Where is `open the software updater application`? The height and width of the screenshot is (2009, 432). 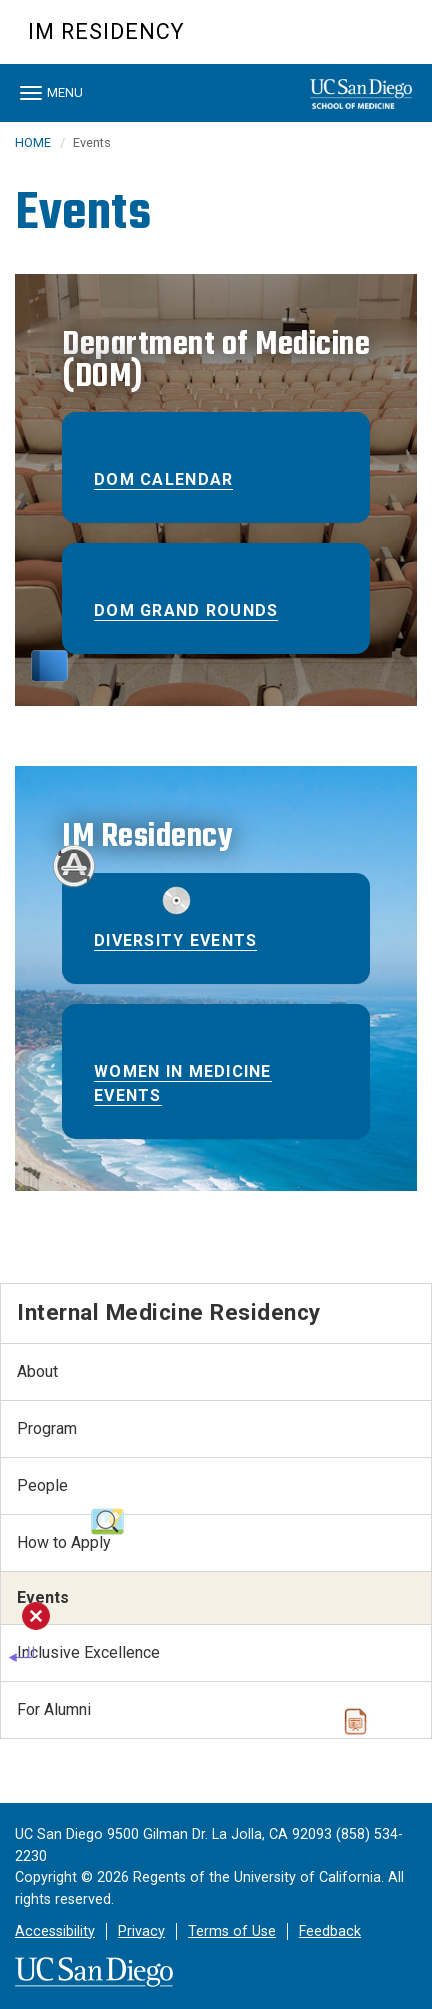 open the software updater application is located at coordinates (74, 866).